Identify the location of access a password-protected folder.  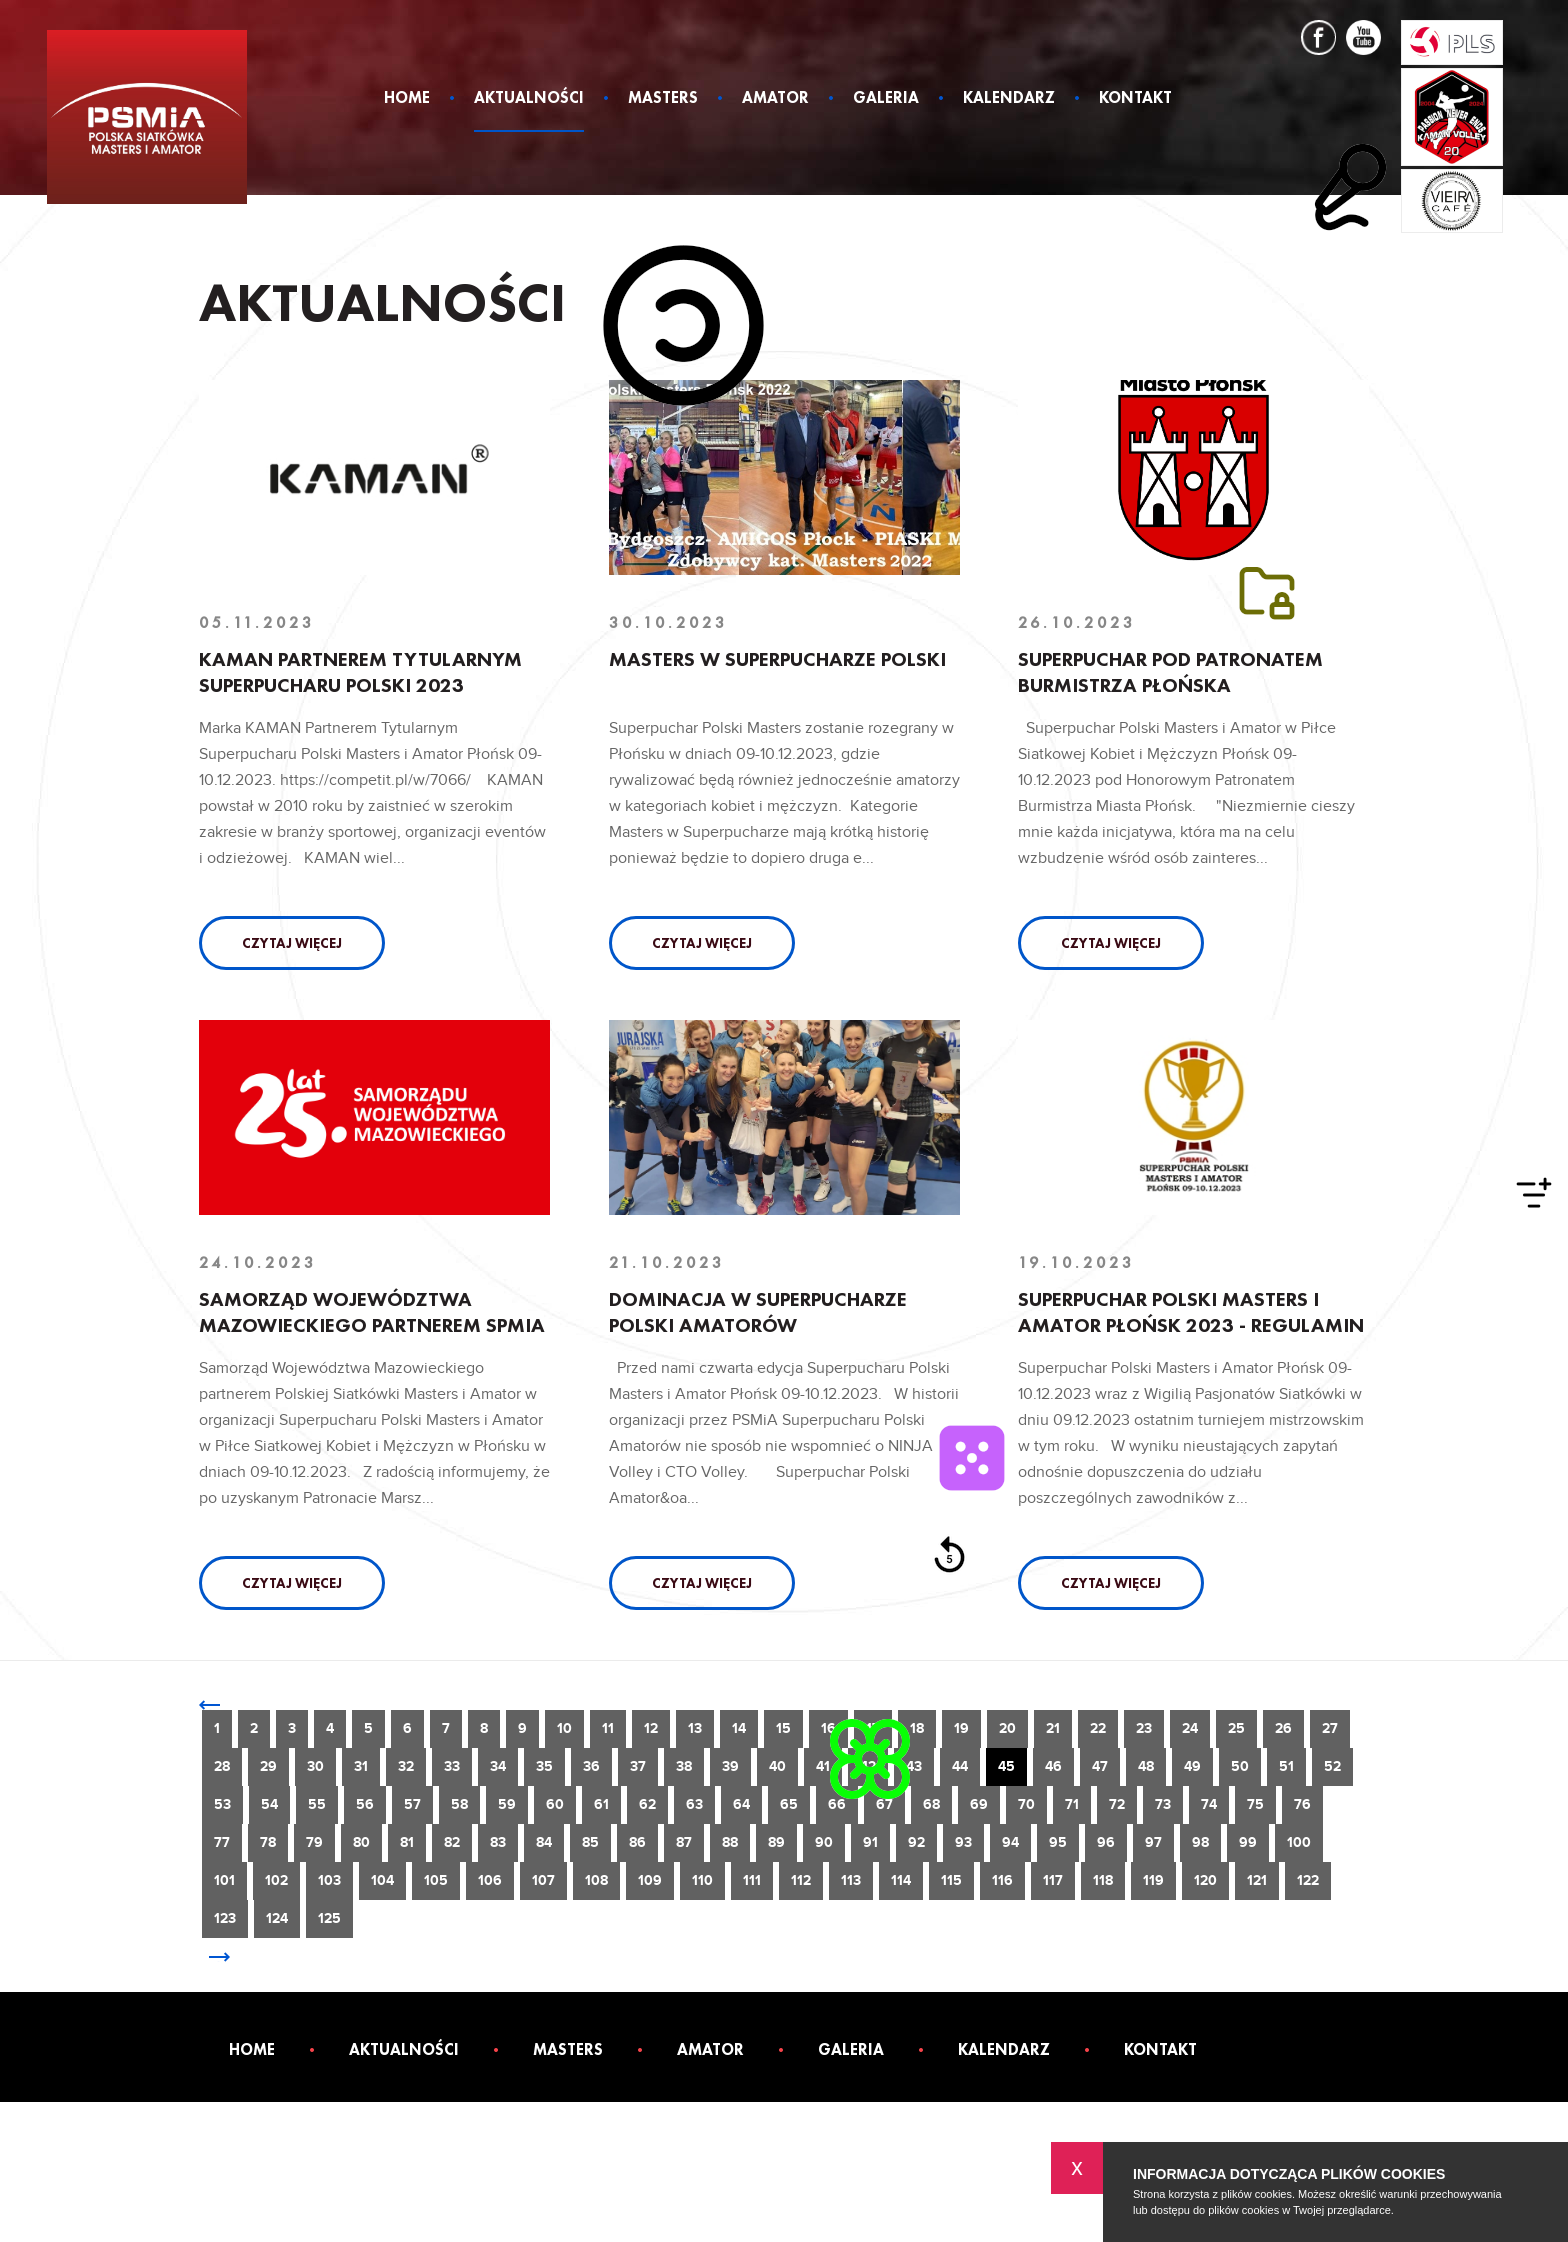
(1267, 592).